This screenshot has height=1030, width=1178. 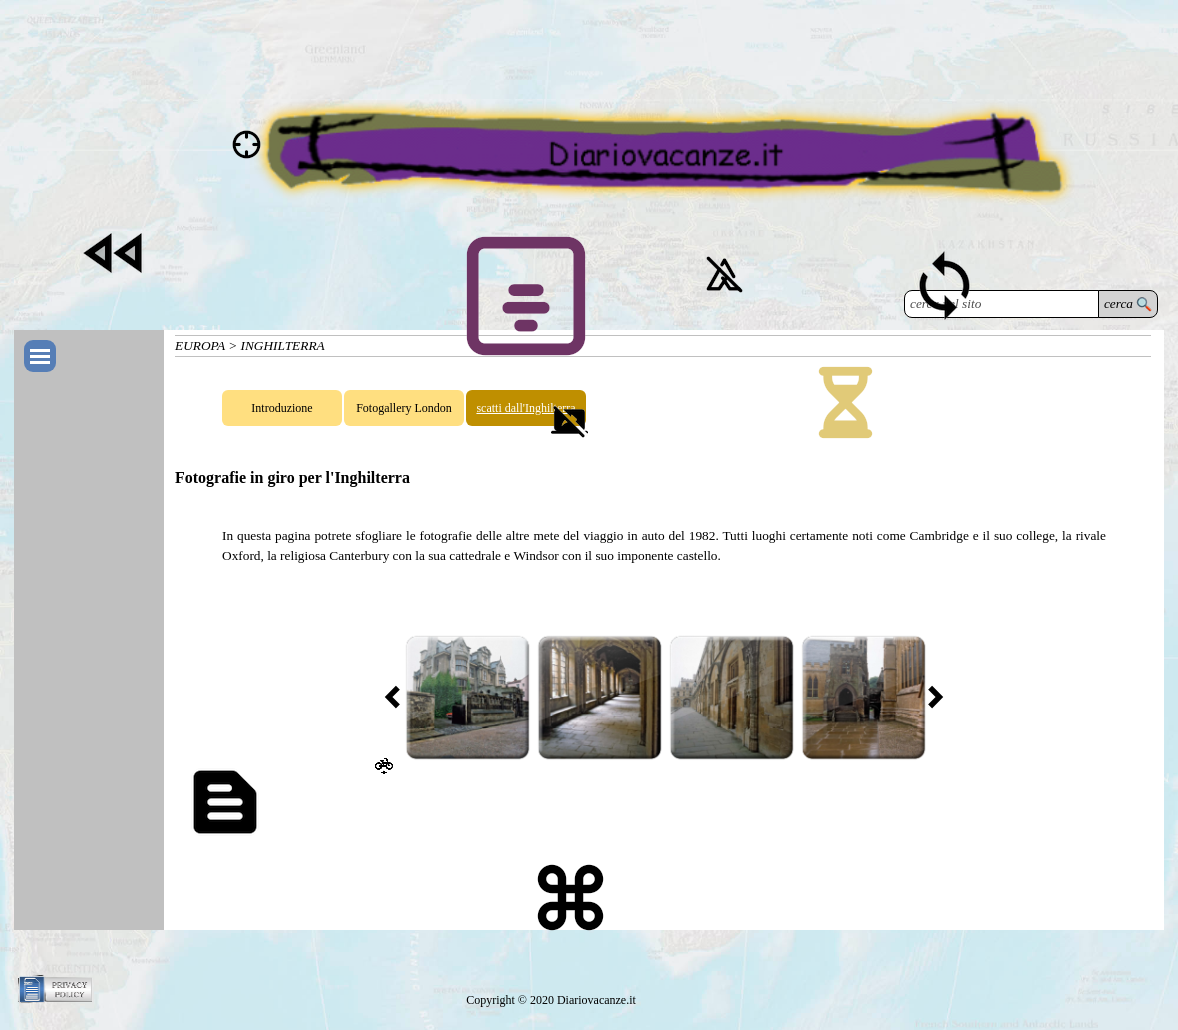 I want to click on access keyboard shortcuts, so click(x=570, y=897).